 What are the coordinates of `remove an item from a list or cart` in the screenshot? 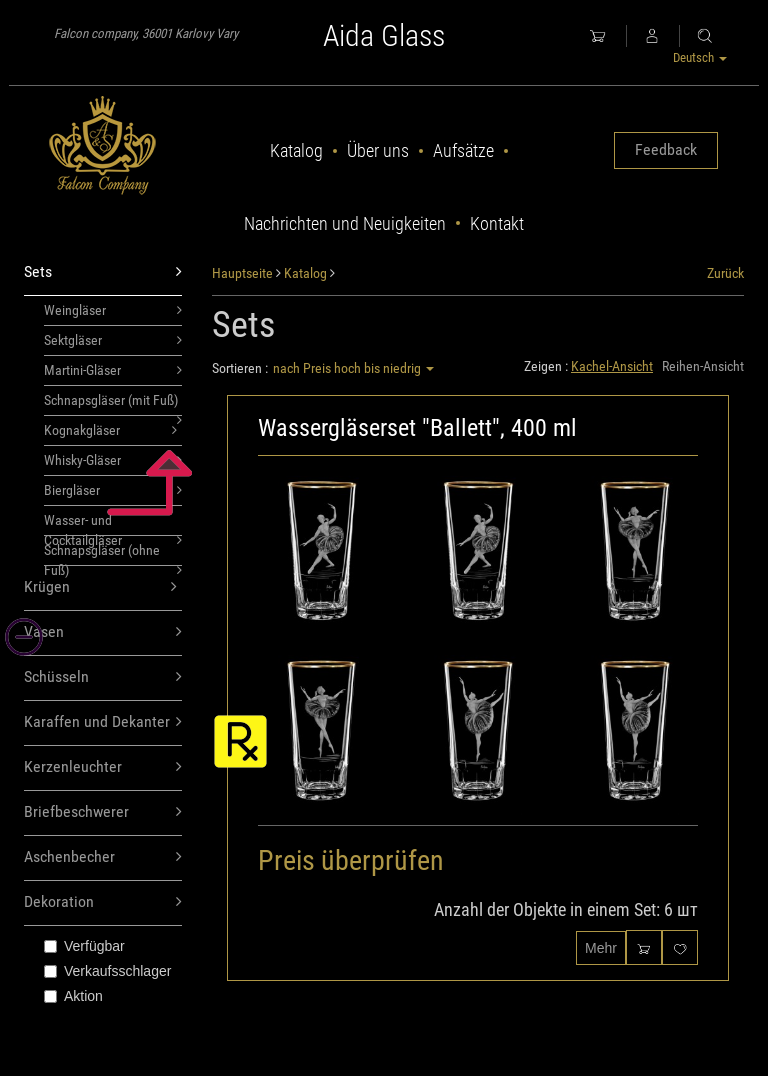 It's located at (24, 637).